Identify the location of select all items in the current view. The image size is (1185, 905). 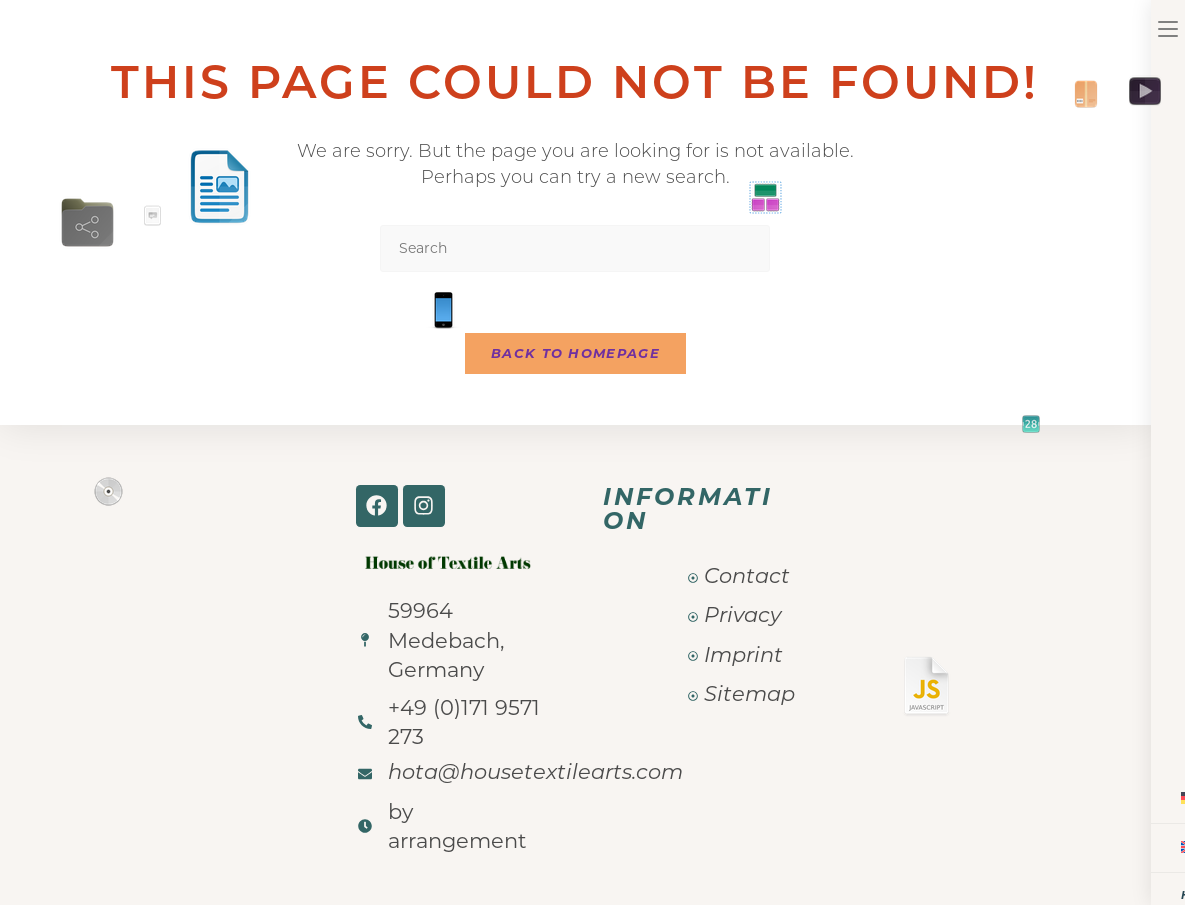
(765, 197).